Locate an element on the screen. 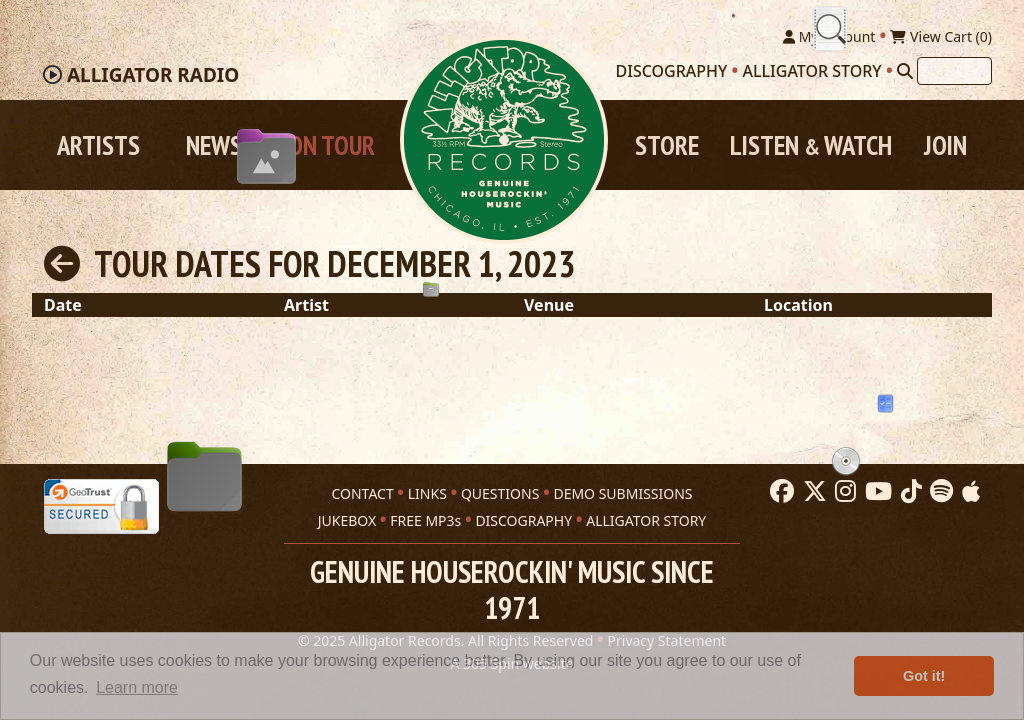  open the file manager application is located at coordinates (431, 289).